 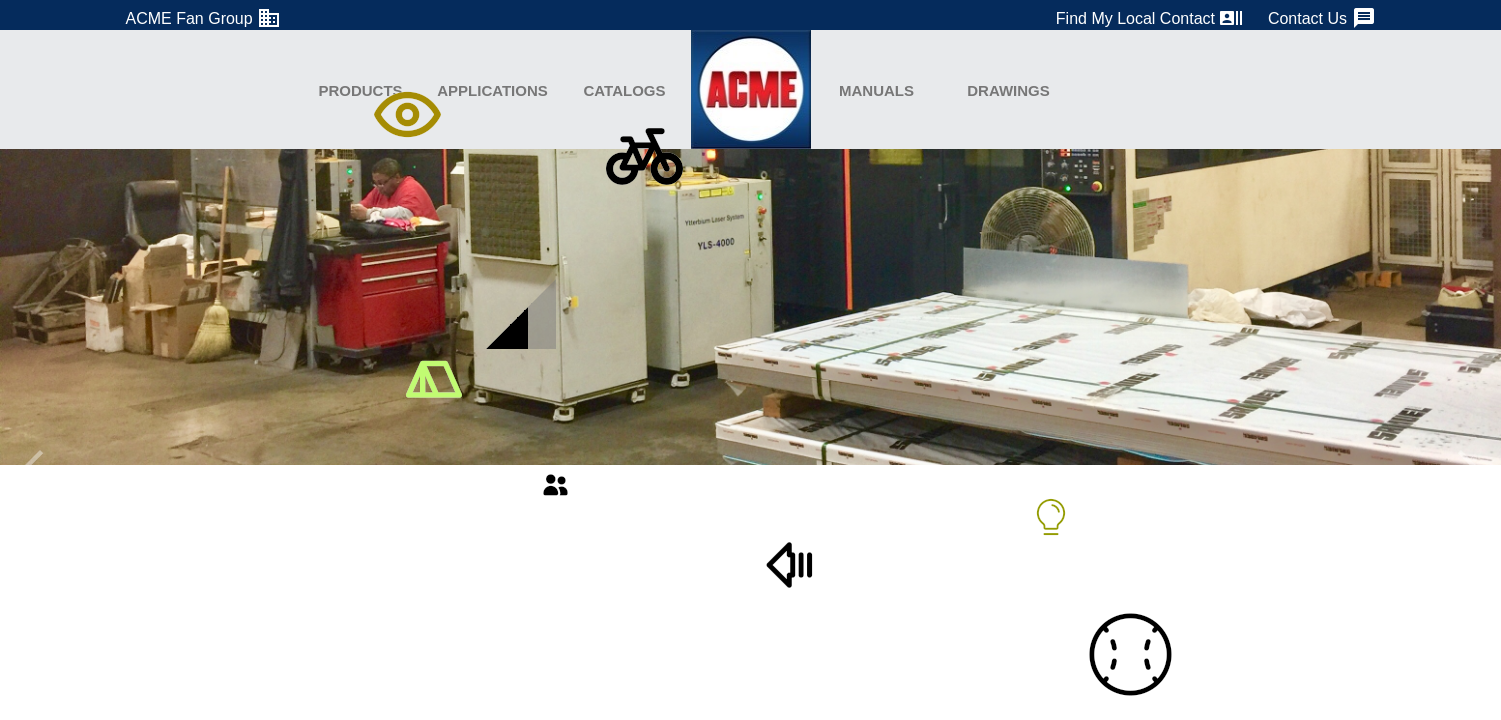 I want to click on view or preview content, so click(x=407, y=114).